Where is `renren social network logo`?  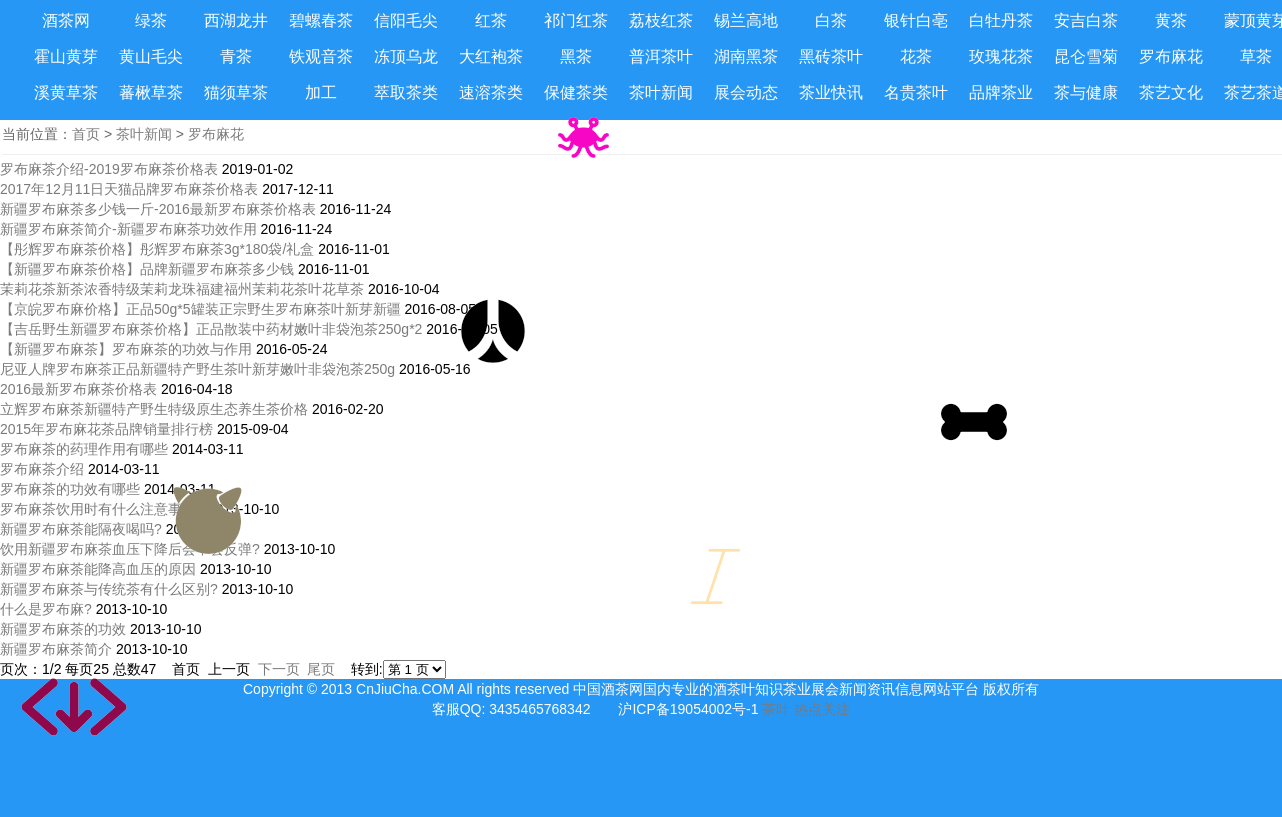
renren social network logo is located at coordinates (493, 331).